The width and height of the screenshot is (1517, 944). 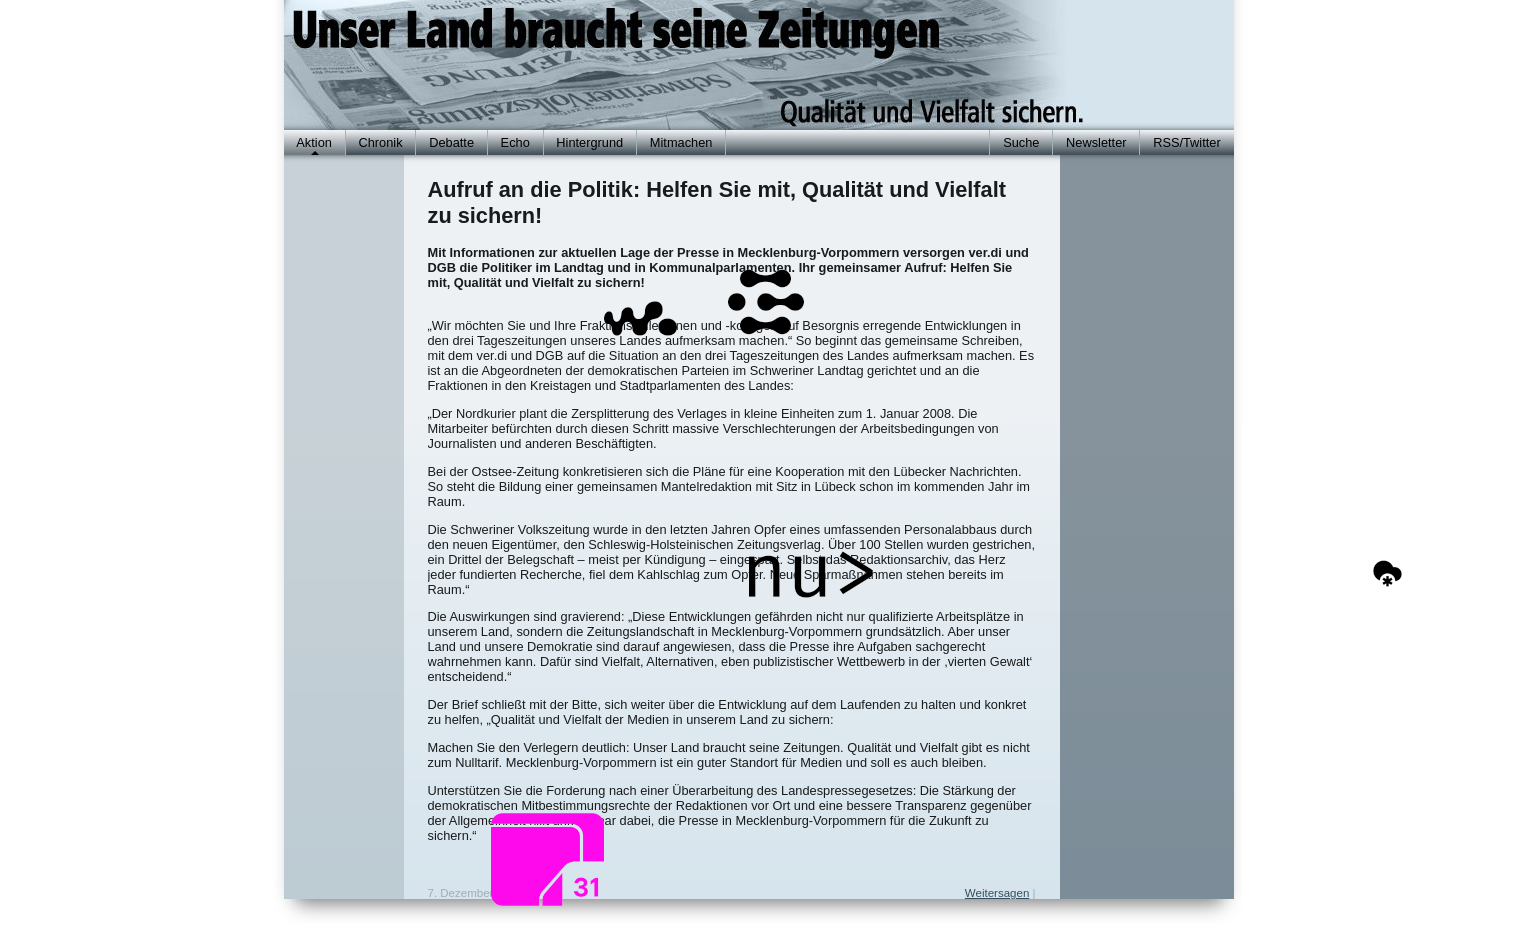 What do you see at coordinates (547, 859) in the screenshot?
I see `open Proton Calendar app` at bounding box center [547, 859].